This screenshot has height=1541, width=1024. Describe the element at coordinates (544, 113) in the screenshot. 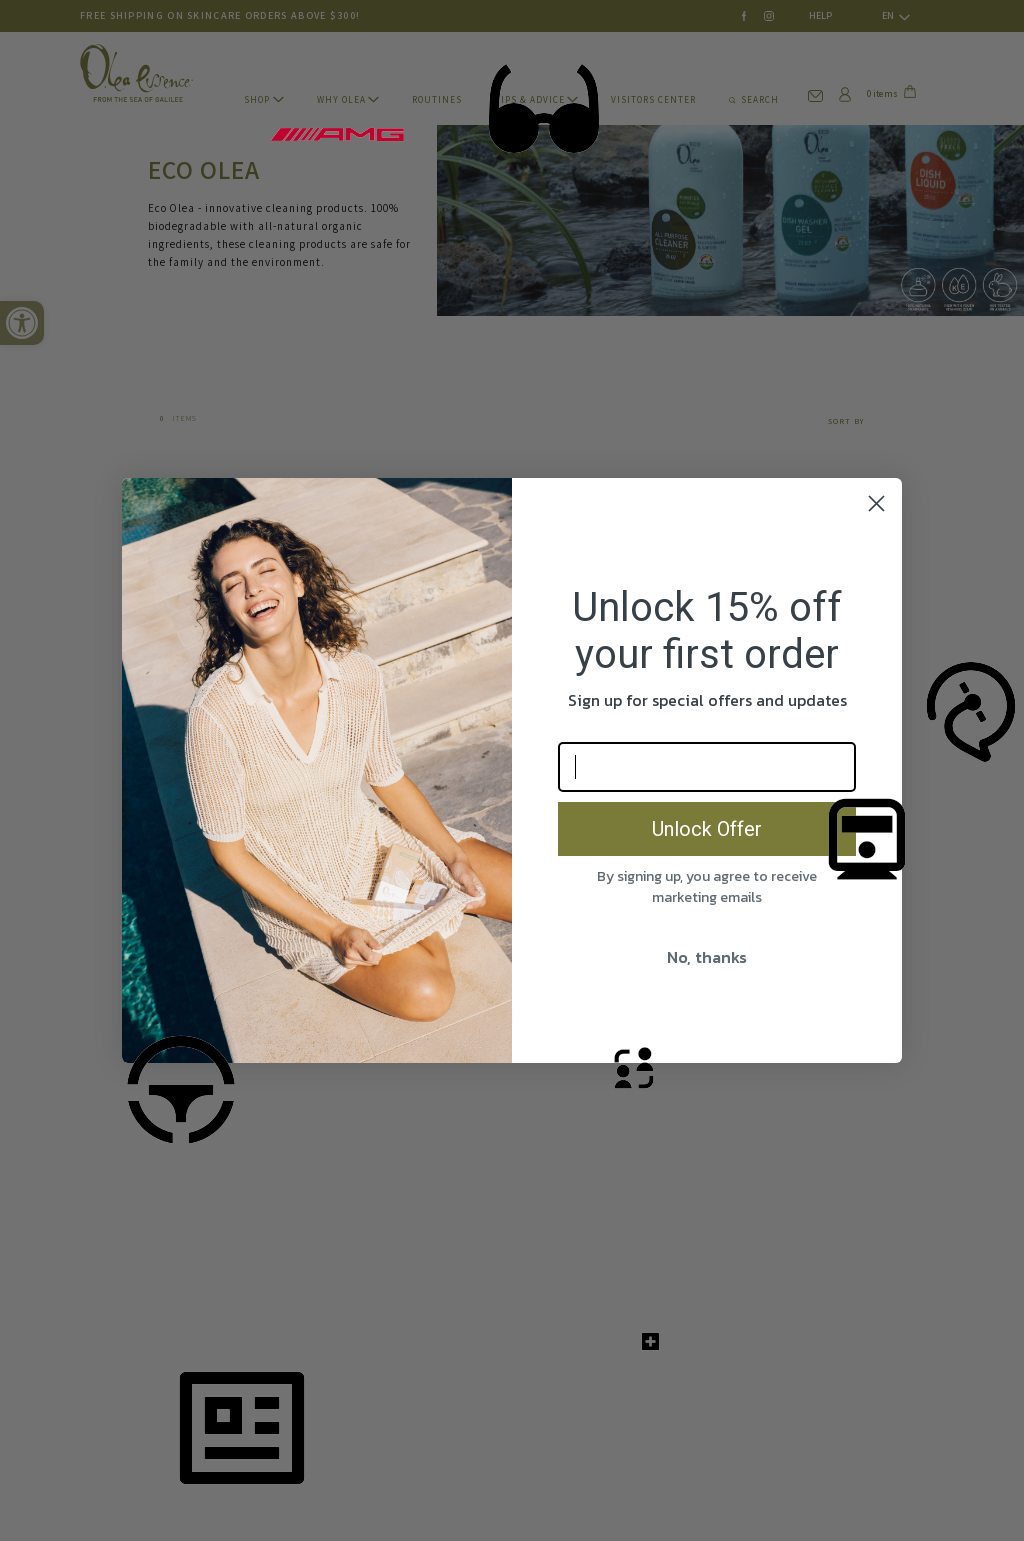

I see `enable reading mode or accessibility features` at that location.